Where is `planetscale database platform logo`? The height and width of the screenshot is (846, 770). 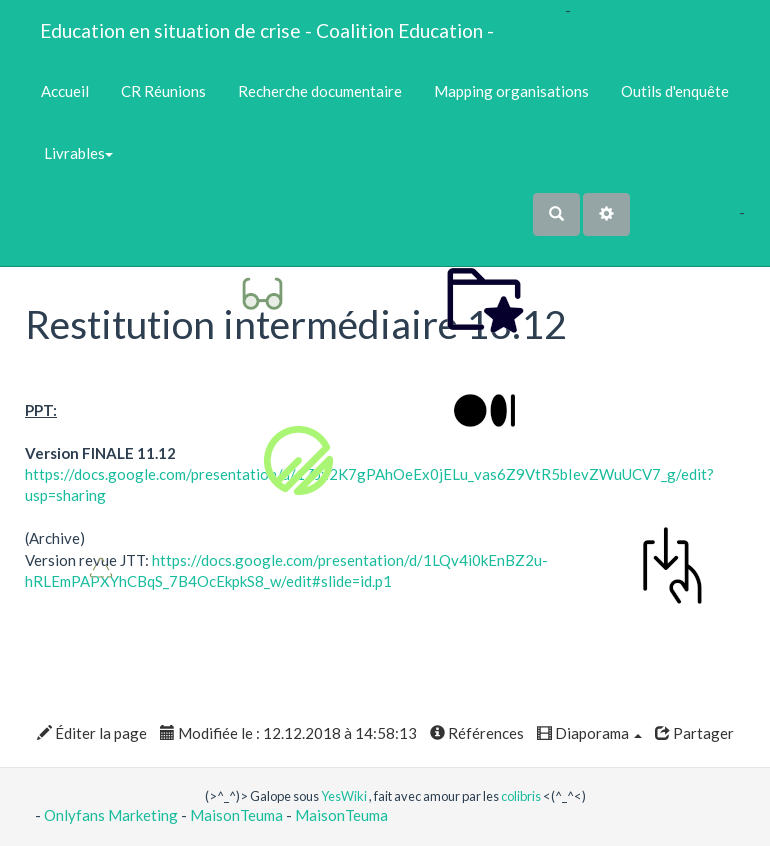 planetscale database platform logo is located at coordinates (298, 460).